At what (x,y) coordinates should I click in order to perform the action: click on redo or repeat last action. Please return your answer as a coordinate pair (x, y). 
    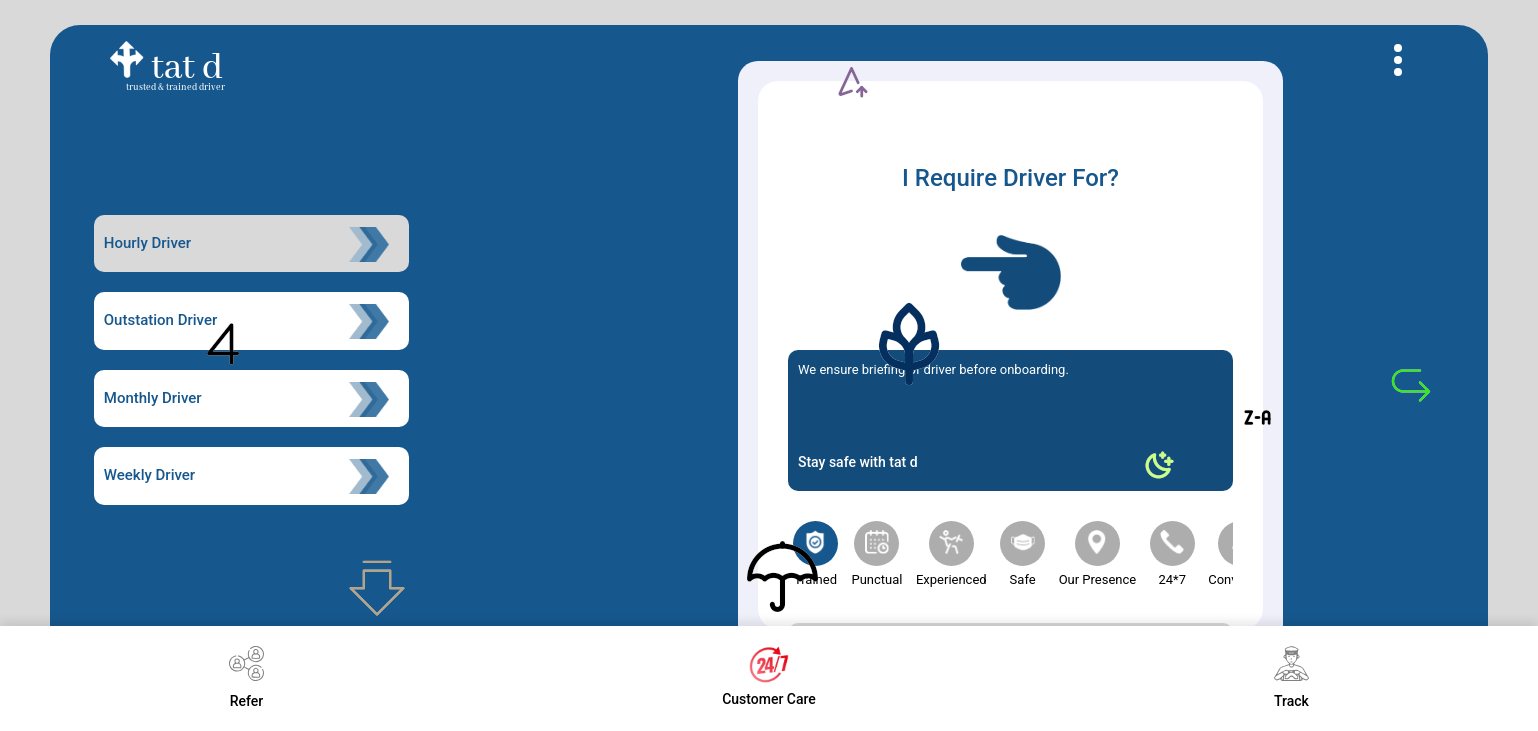
    Looking at the image, I should click on (1411, 384).